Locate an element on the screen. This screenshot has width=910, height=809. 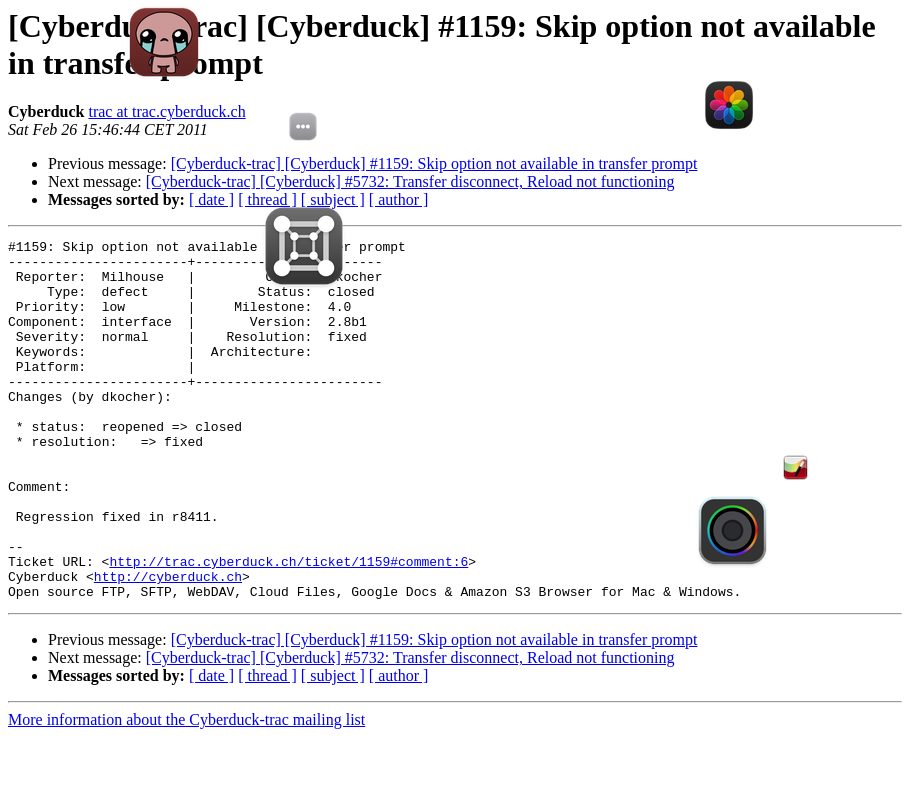
launch the binding of isaac: rebirth game is located at coordinates (164, 41).